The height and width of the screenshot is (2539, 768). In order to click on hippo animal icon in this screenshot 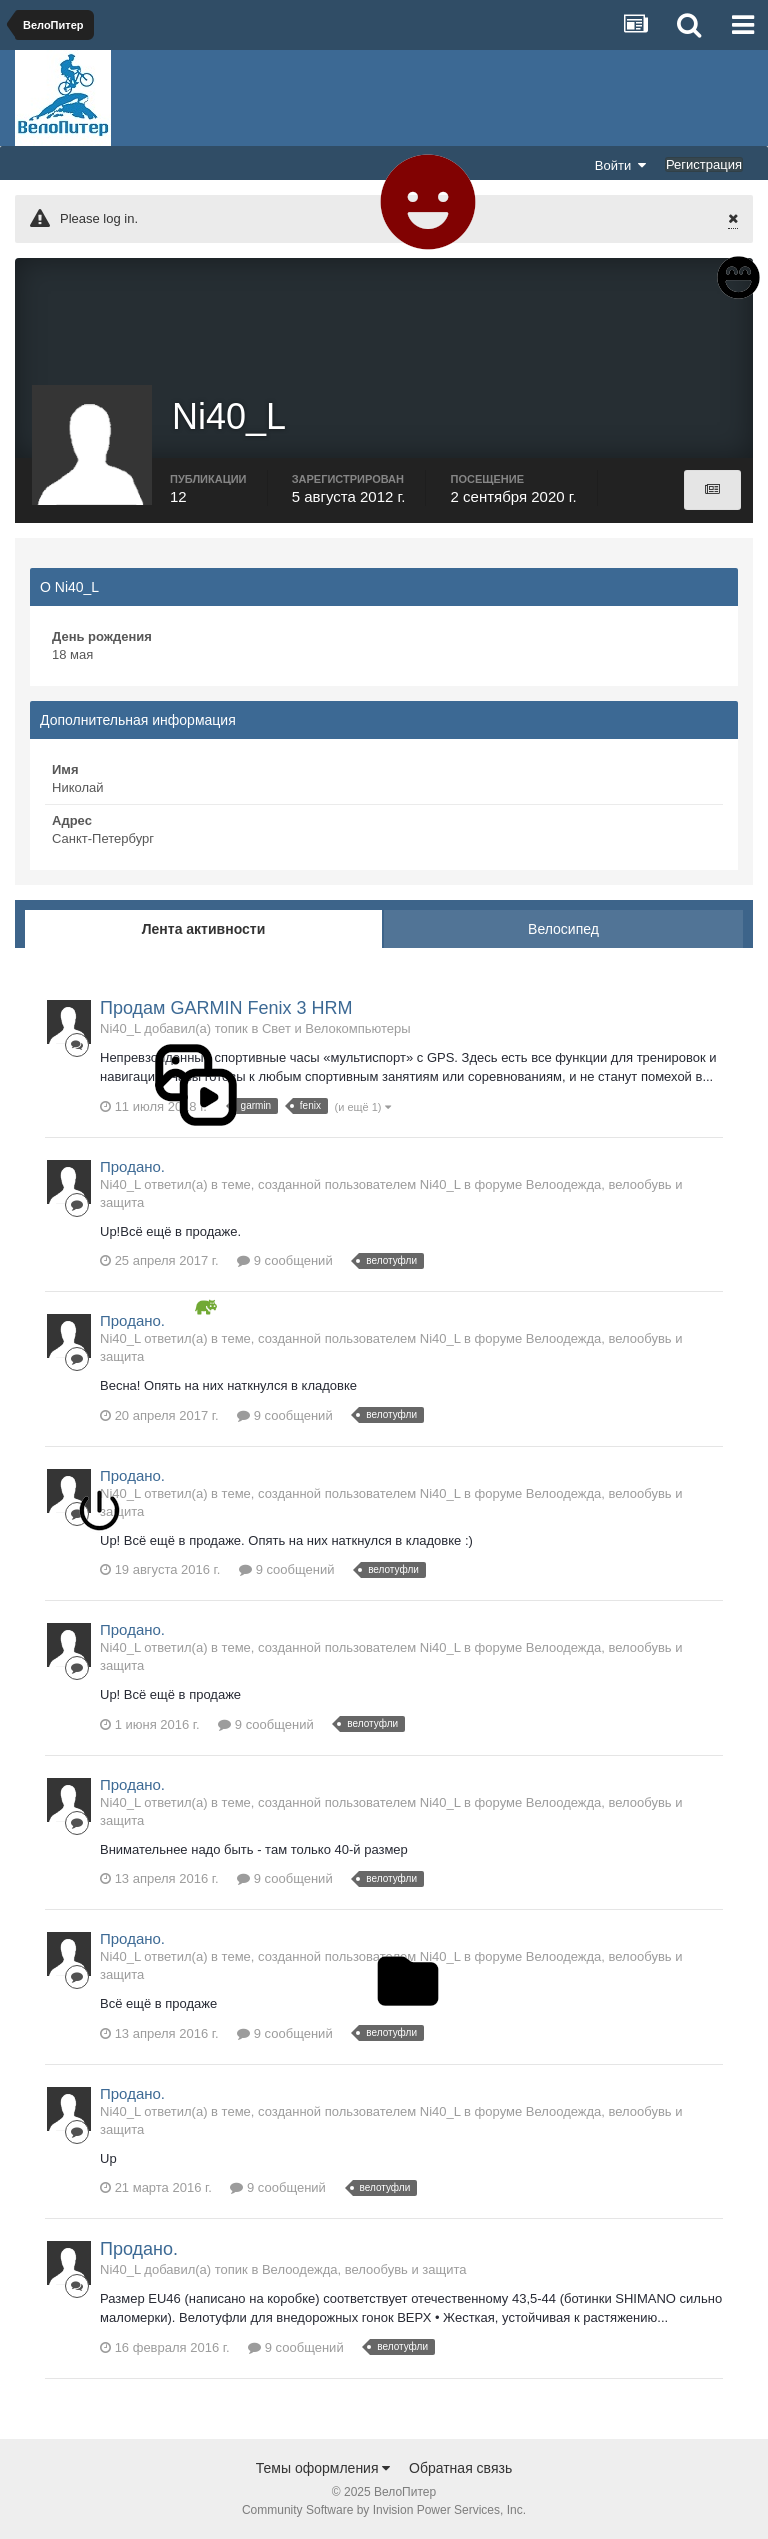, I will do `click(206, 1307)`.